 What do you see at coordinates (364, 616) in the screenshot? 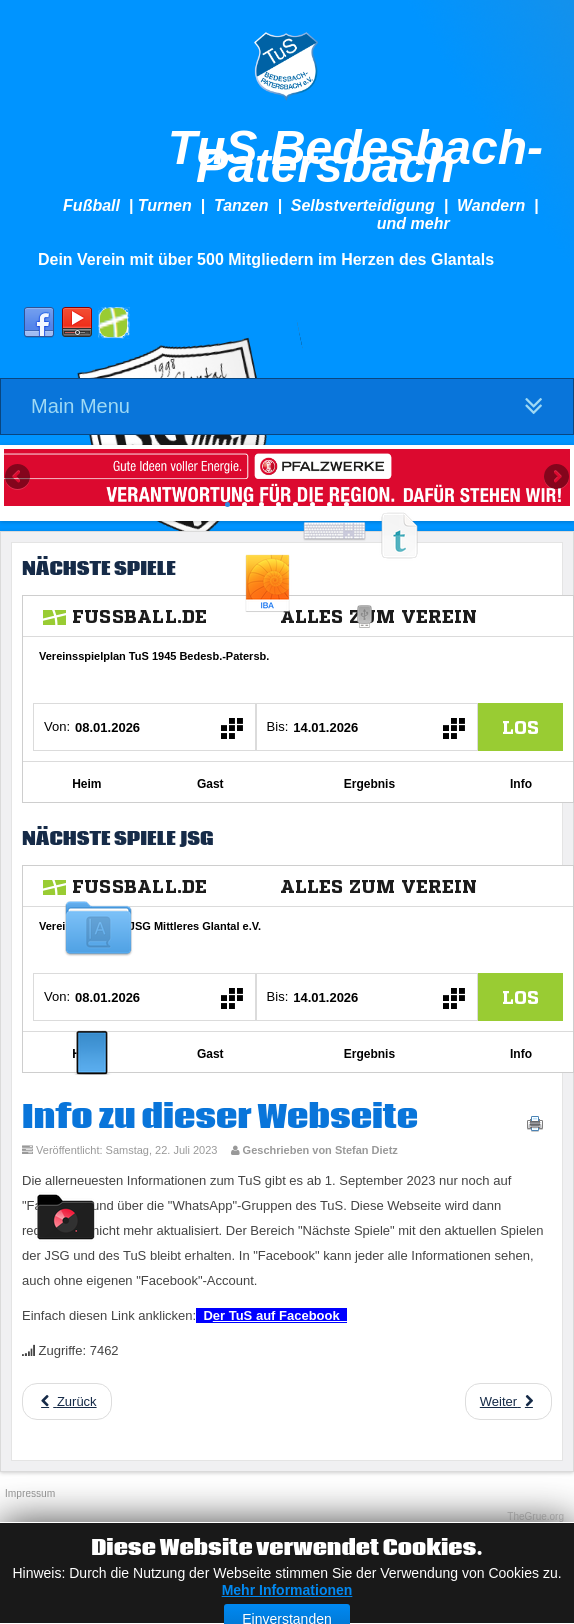
I see `removable USB storage device` at bounding box center [364, 616].